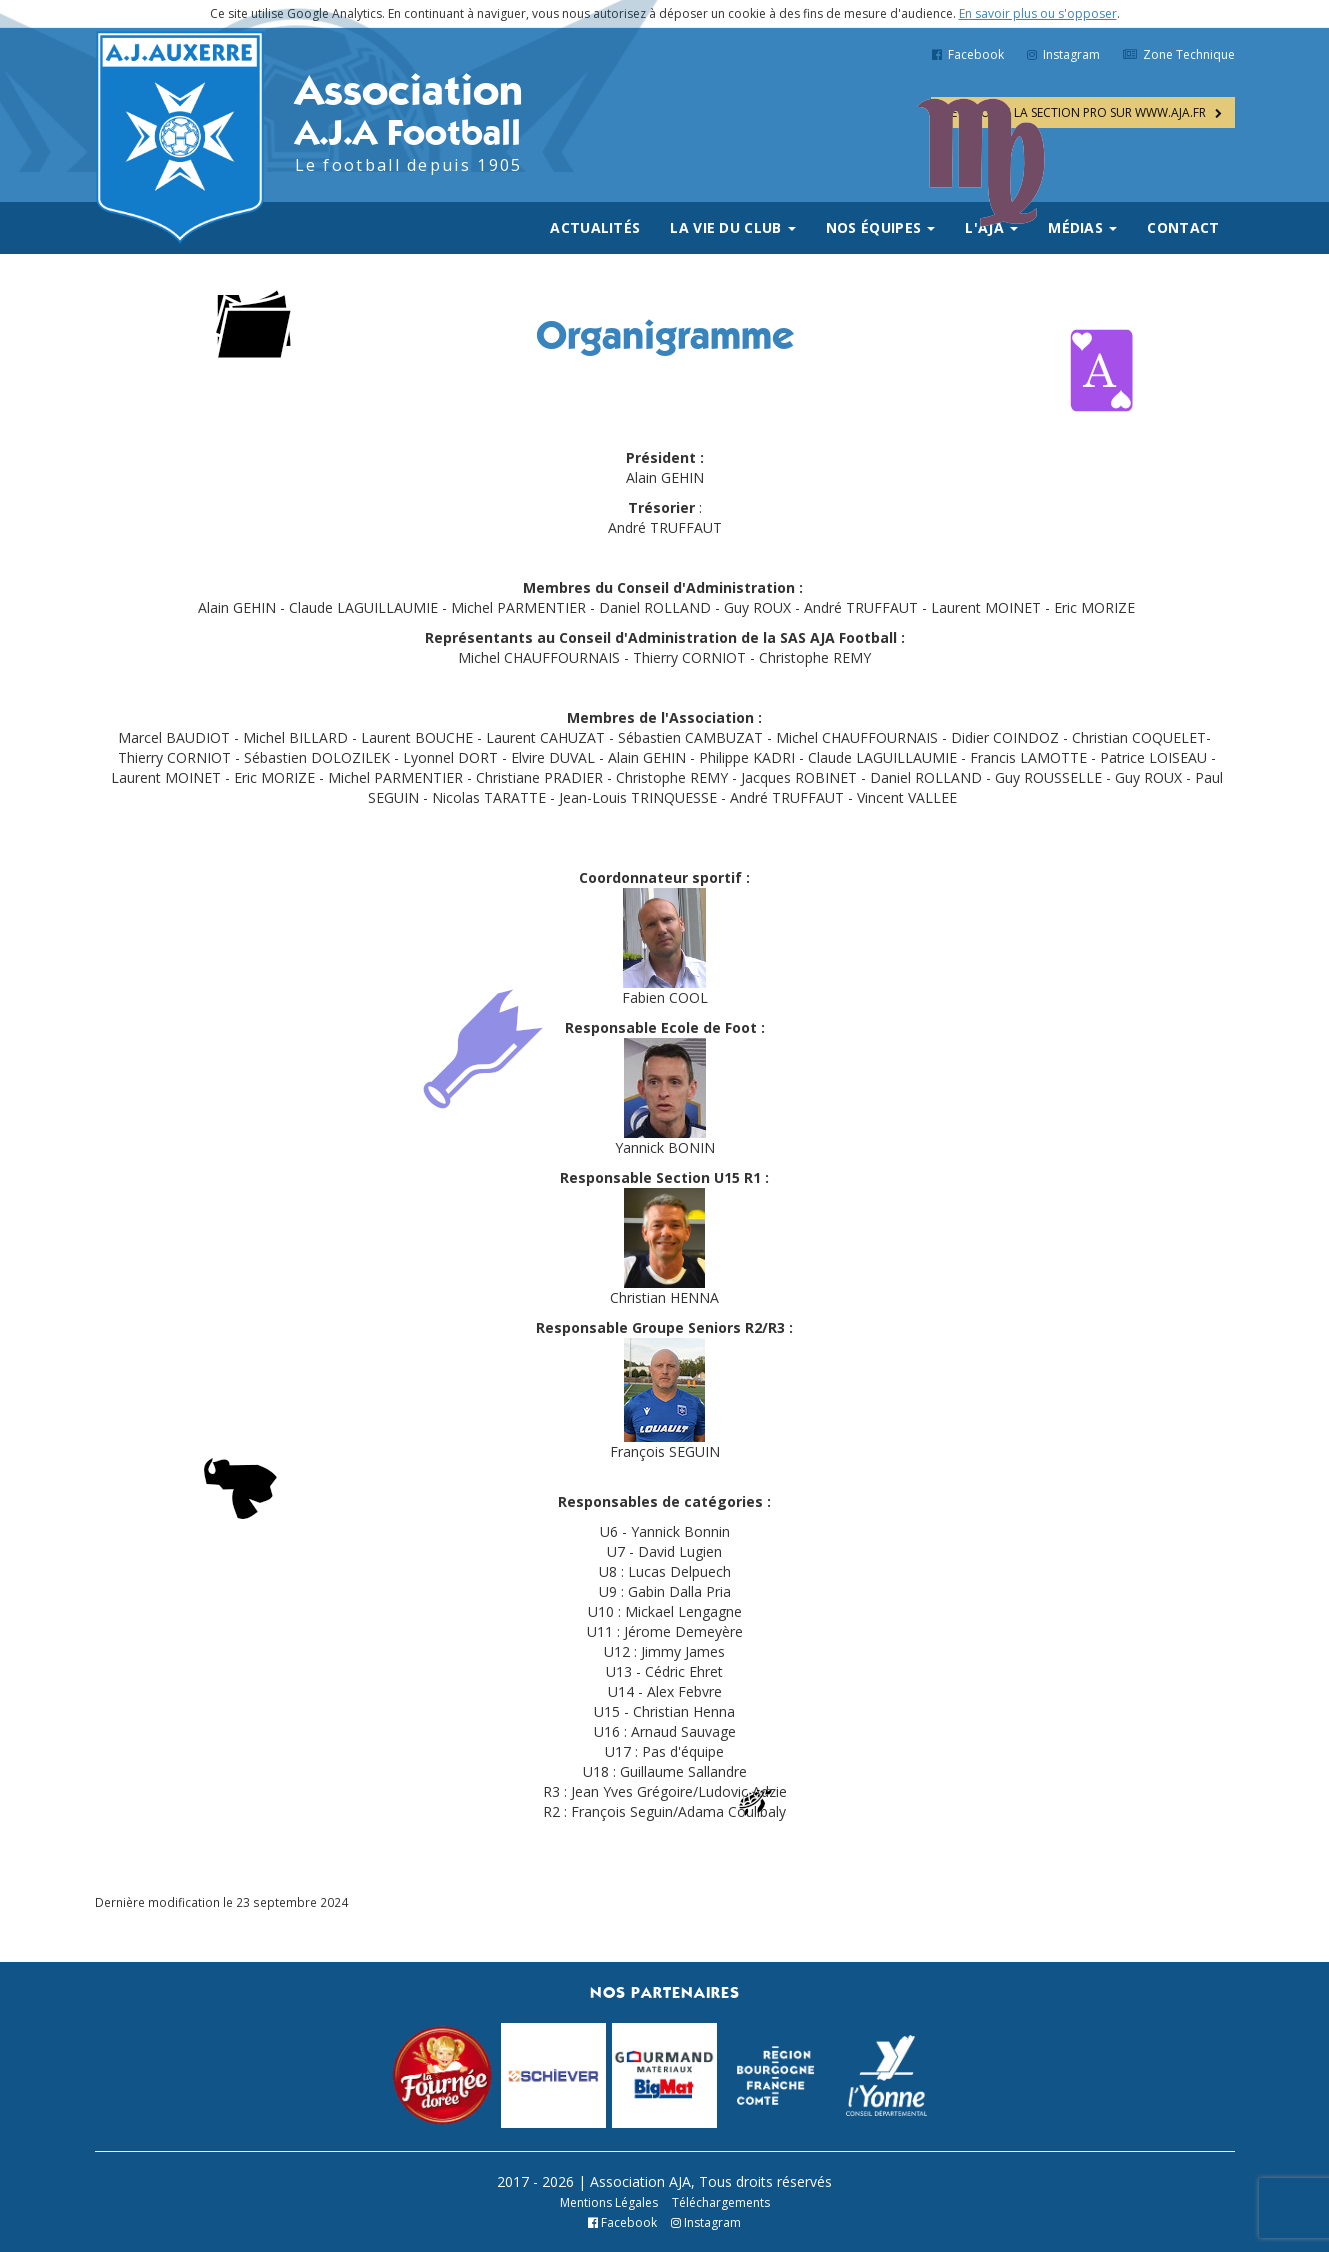 The height and width of the screenshot is (2252, 1329). What do you see at coordinates (482, 1050) in the screenshot?
I see `indicates a broken or damaged item` at bounding box center [482, 1050].